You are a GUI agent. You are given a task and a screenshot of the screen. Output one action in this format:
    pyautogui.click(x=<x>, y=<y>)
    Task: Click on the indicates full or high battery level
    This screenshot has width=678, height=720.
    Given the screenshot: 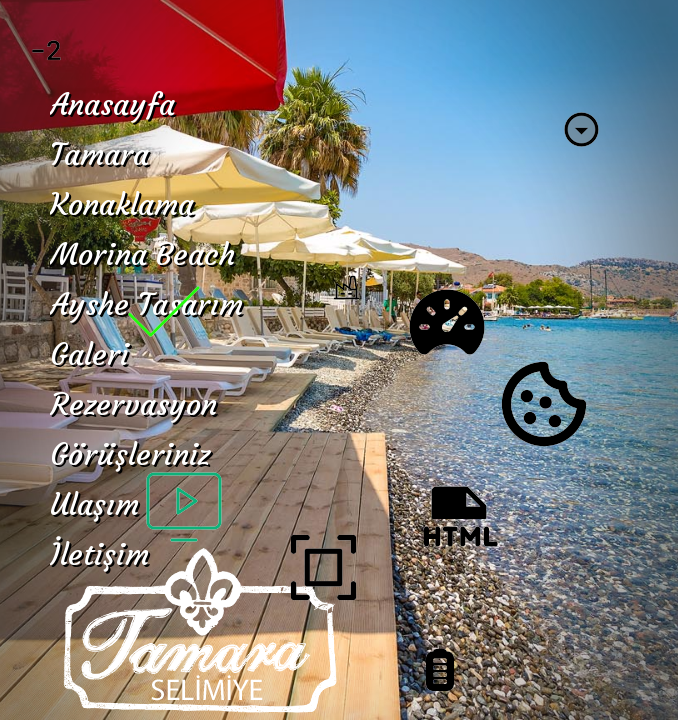 What is the action you would take?
    pyautogui.click(x=440, y=670)
    